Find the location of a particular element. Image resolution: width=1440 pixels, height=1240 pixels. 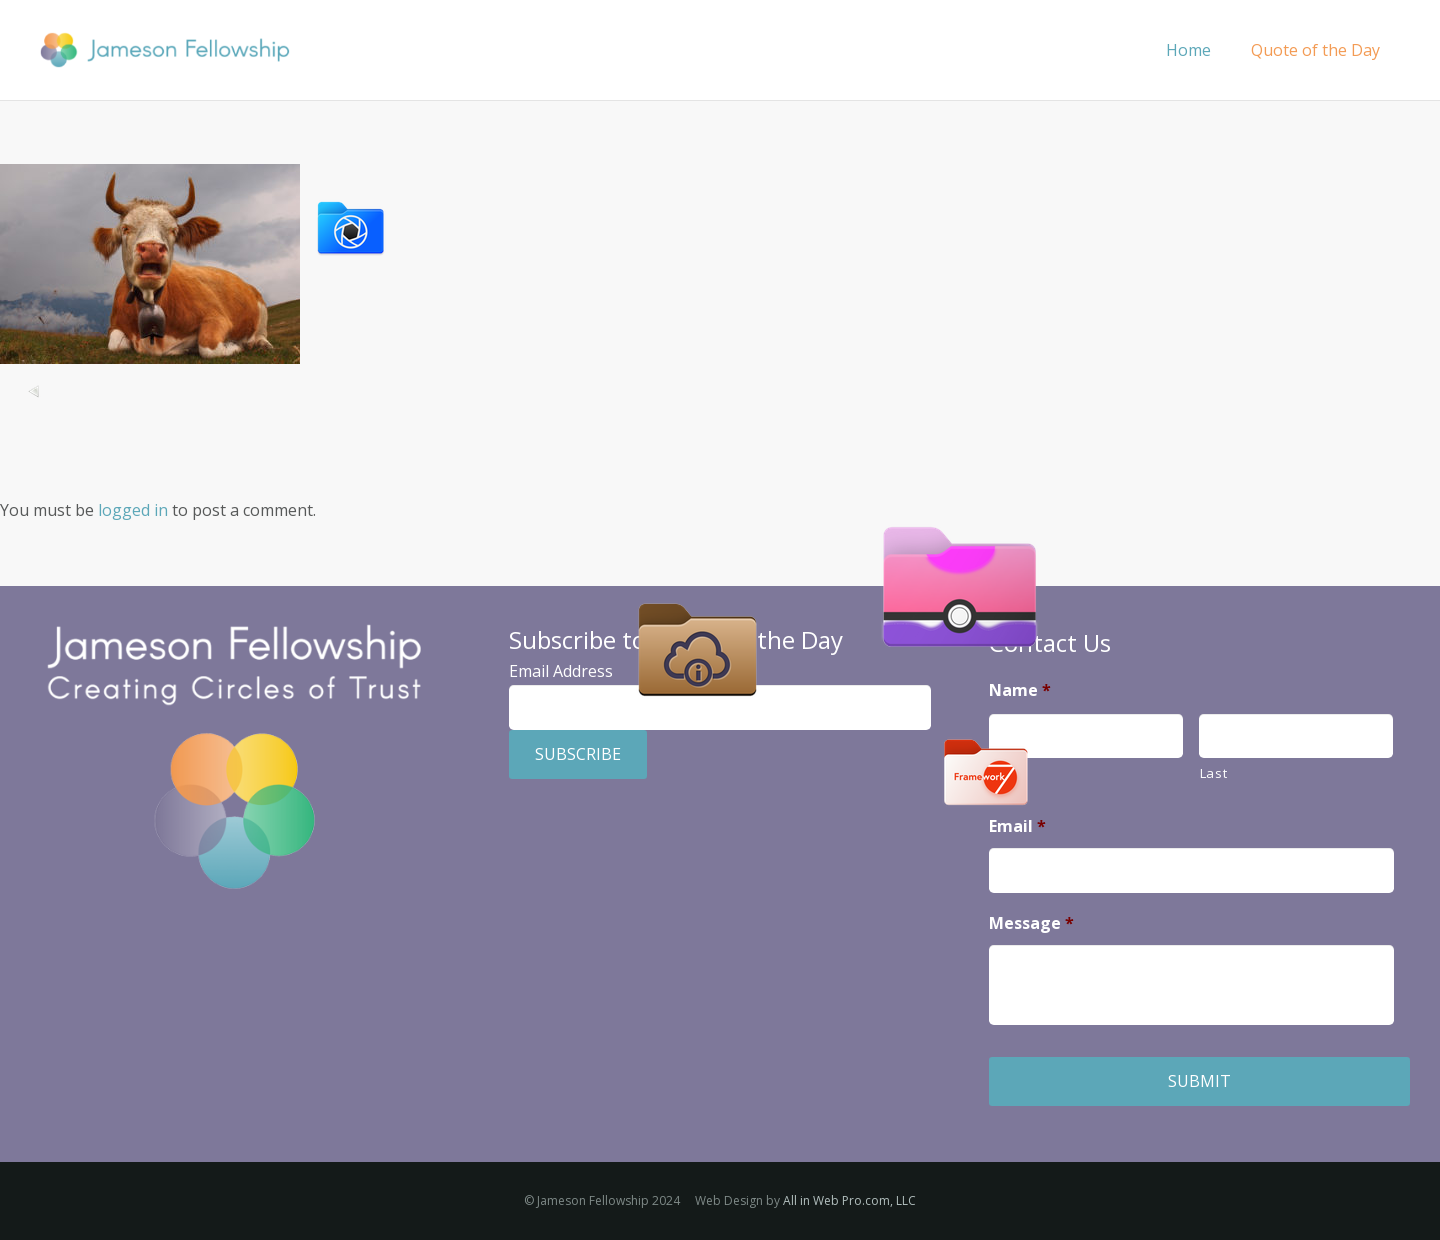

start media playback (right-to-left interface) is located at coordinates (33, 391).